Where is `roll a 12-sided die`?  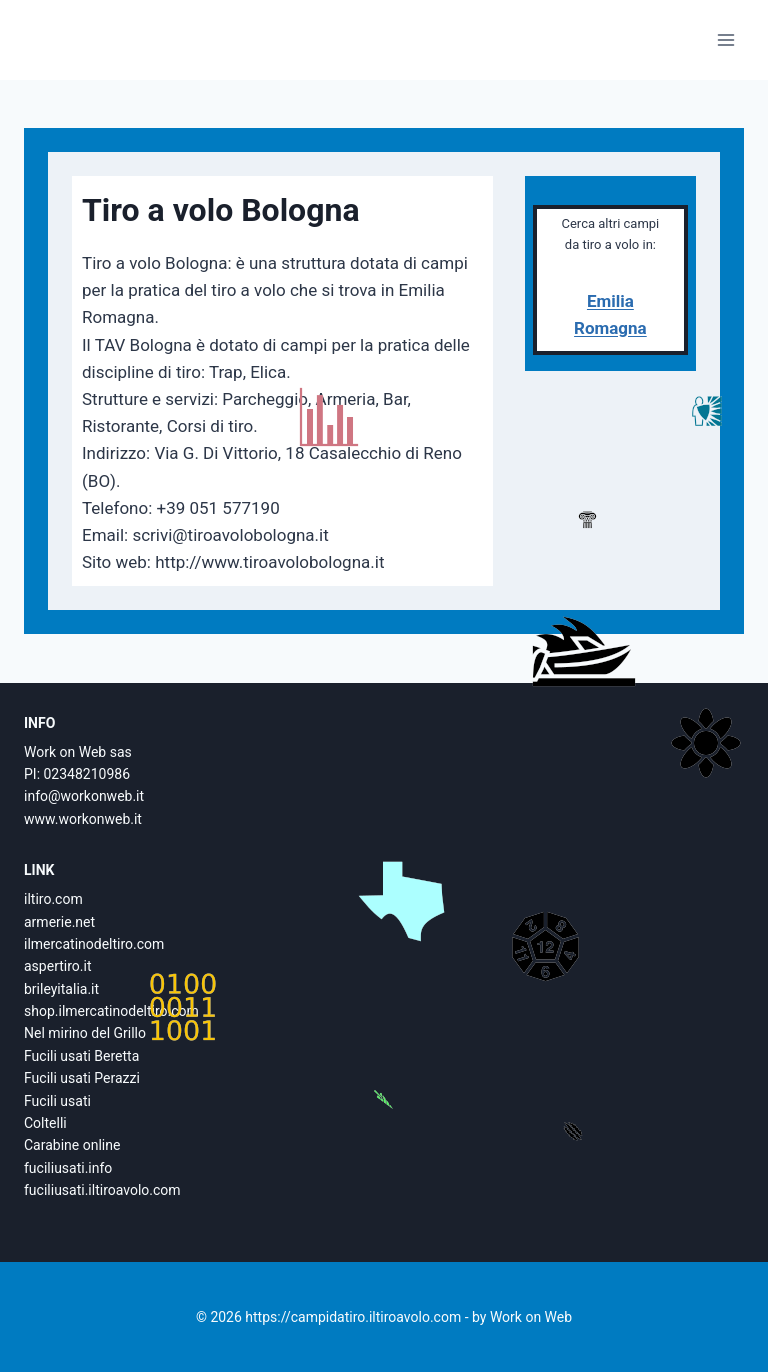
roll a 12-sided die is located at coordinates (545, 946).